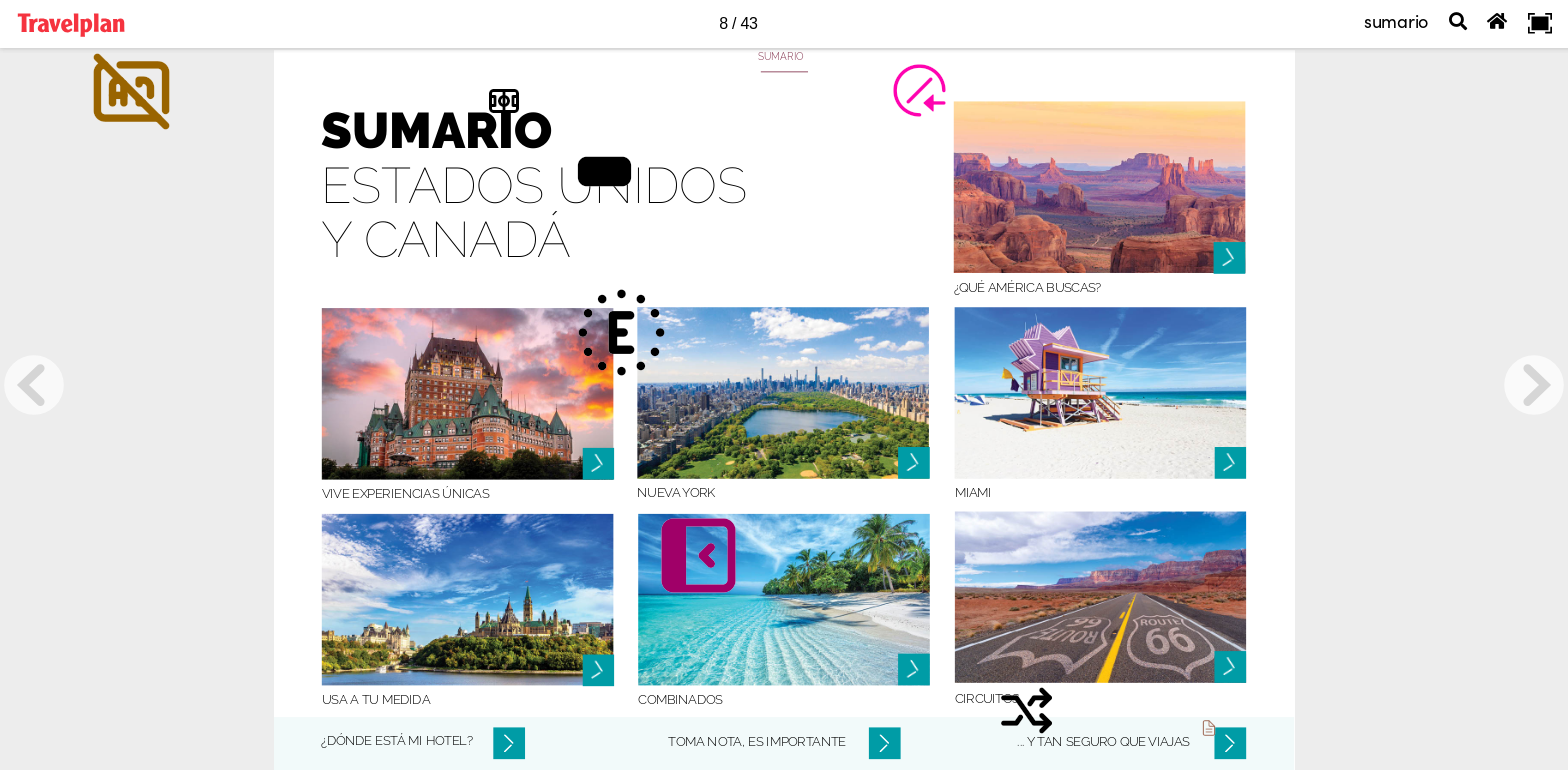  What do you see at coordinates (1026, 710) in the screenshot?
I see `shuffle or randomize content` at bounding box center [1026, 710].